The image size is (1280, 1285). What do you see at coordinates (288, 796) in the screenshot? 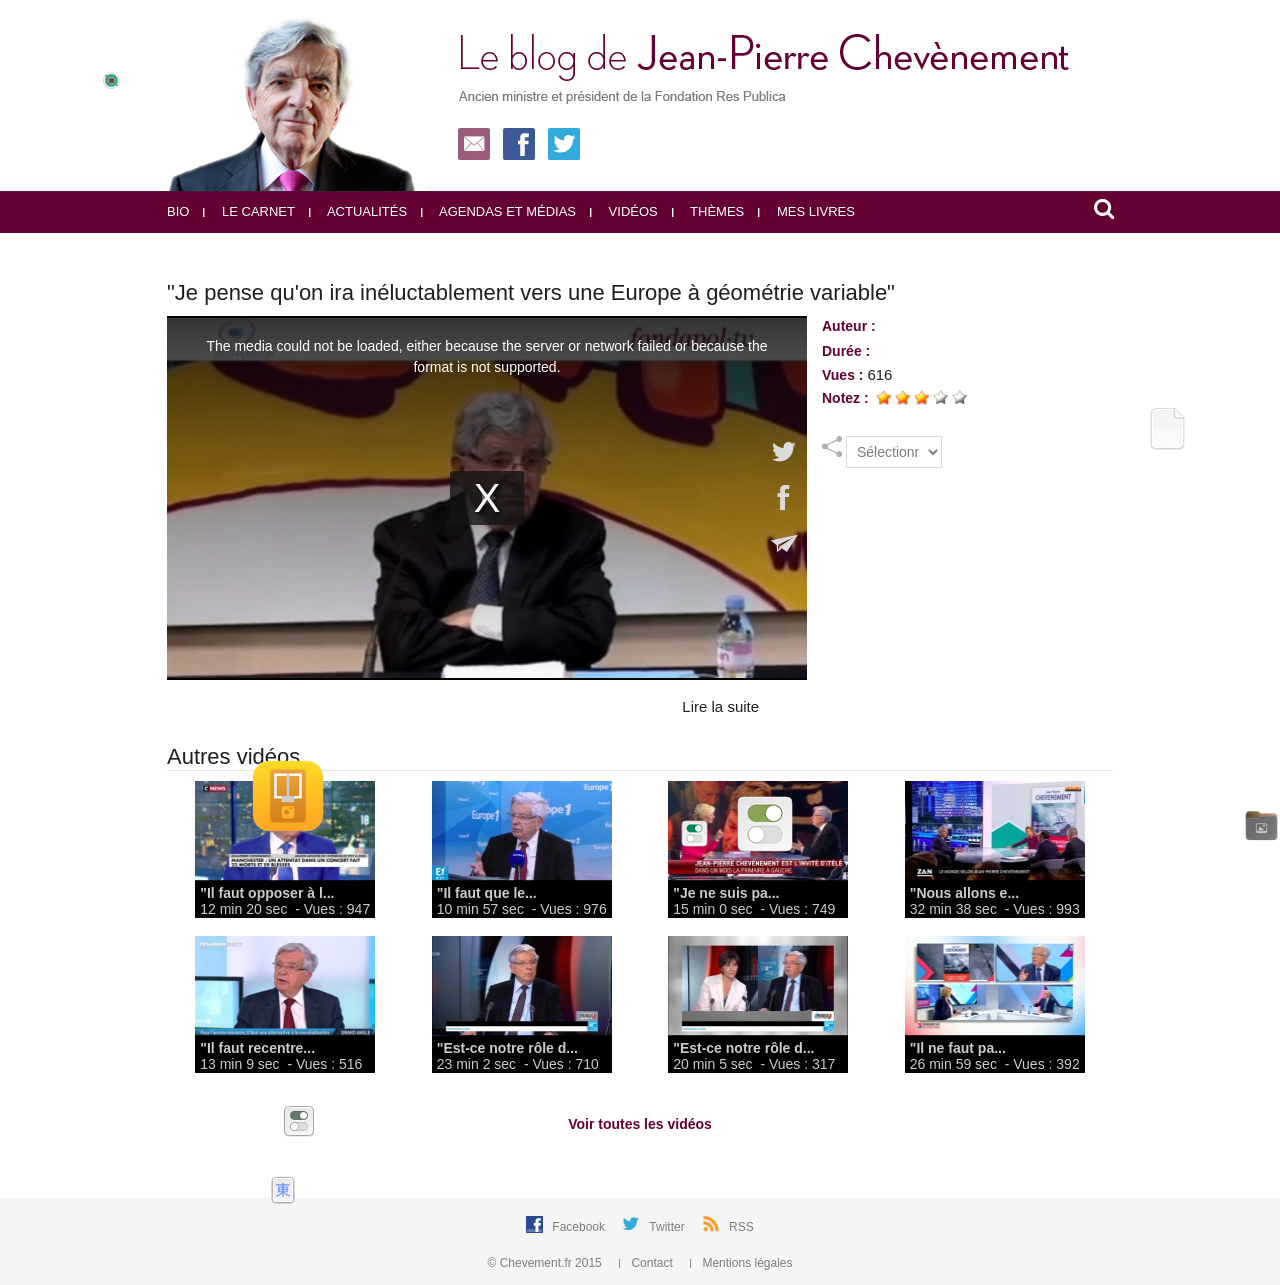
I see `open Piper mouse configuration app` at bounding box center [288, 796].